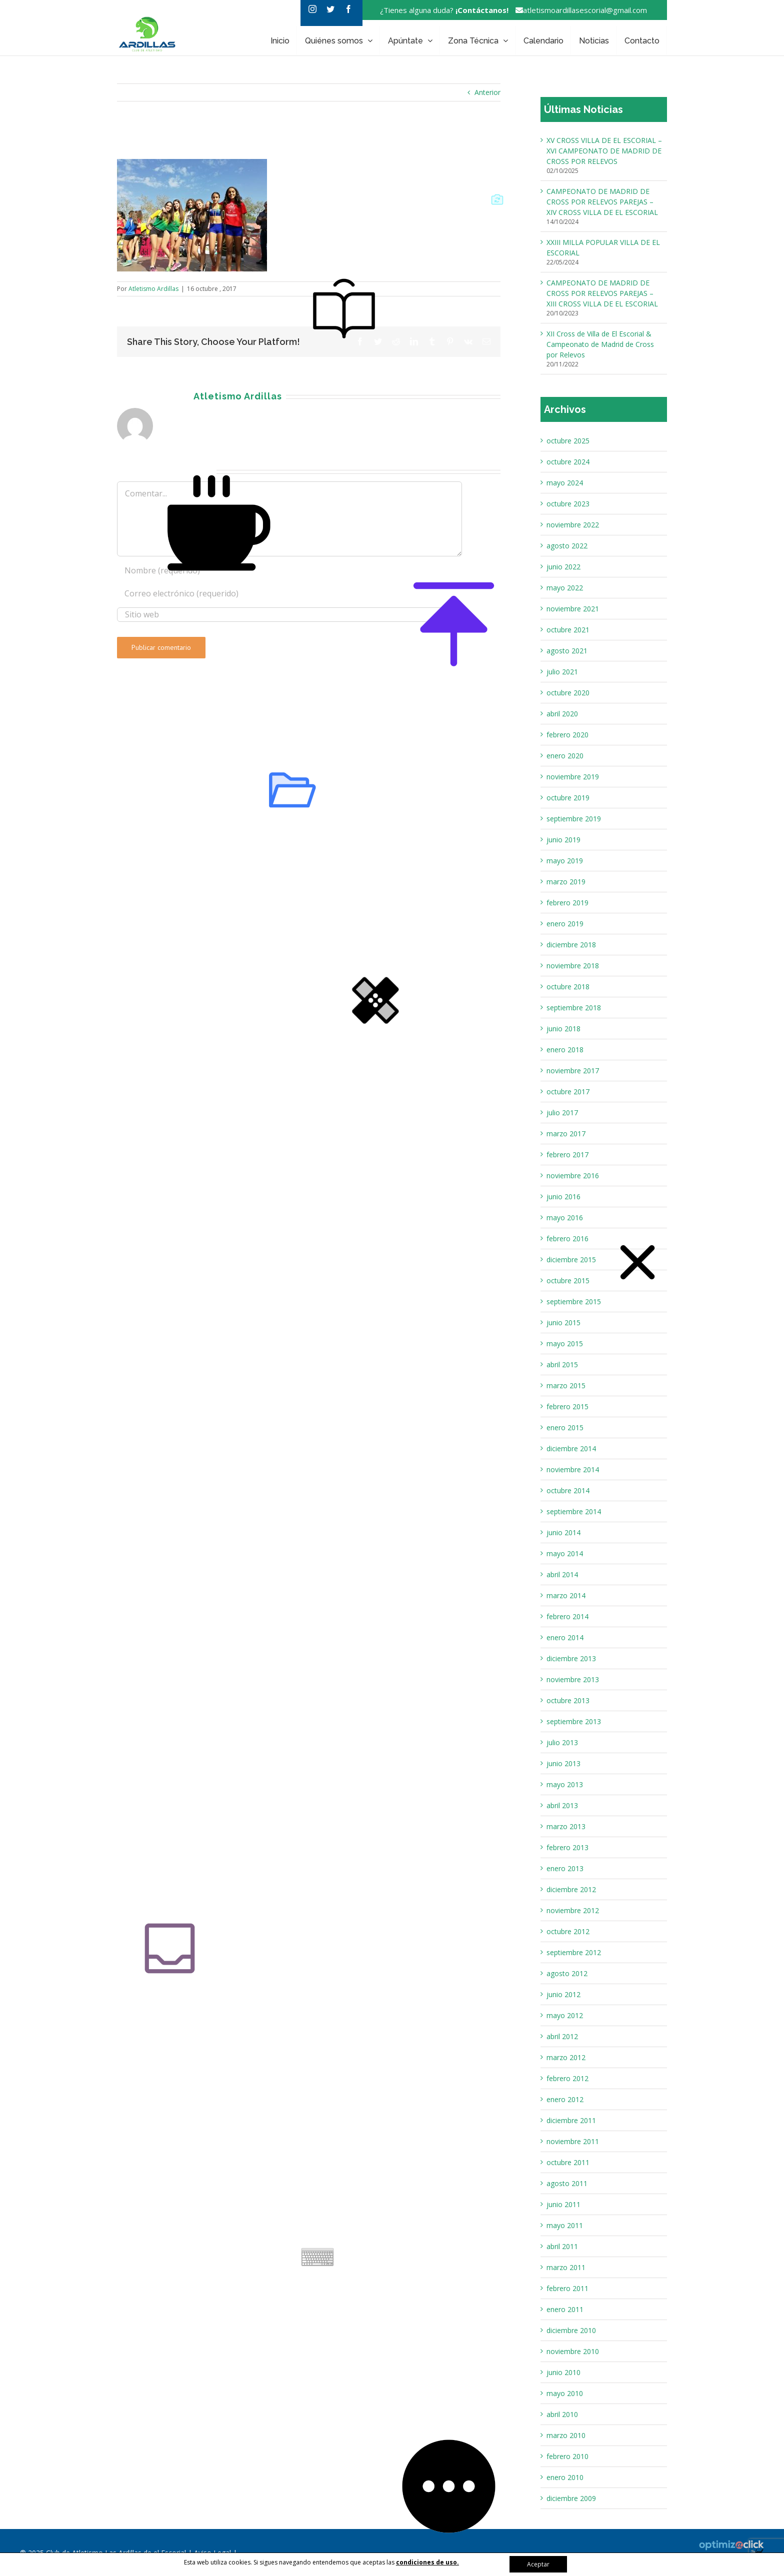 The image size is (784, 2576). Describe the element at coordinates (215, 526) in the screenshot. I see `find nearby coffee shops or cafés` at that location.